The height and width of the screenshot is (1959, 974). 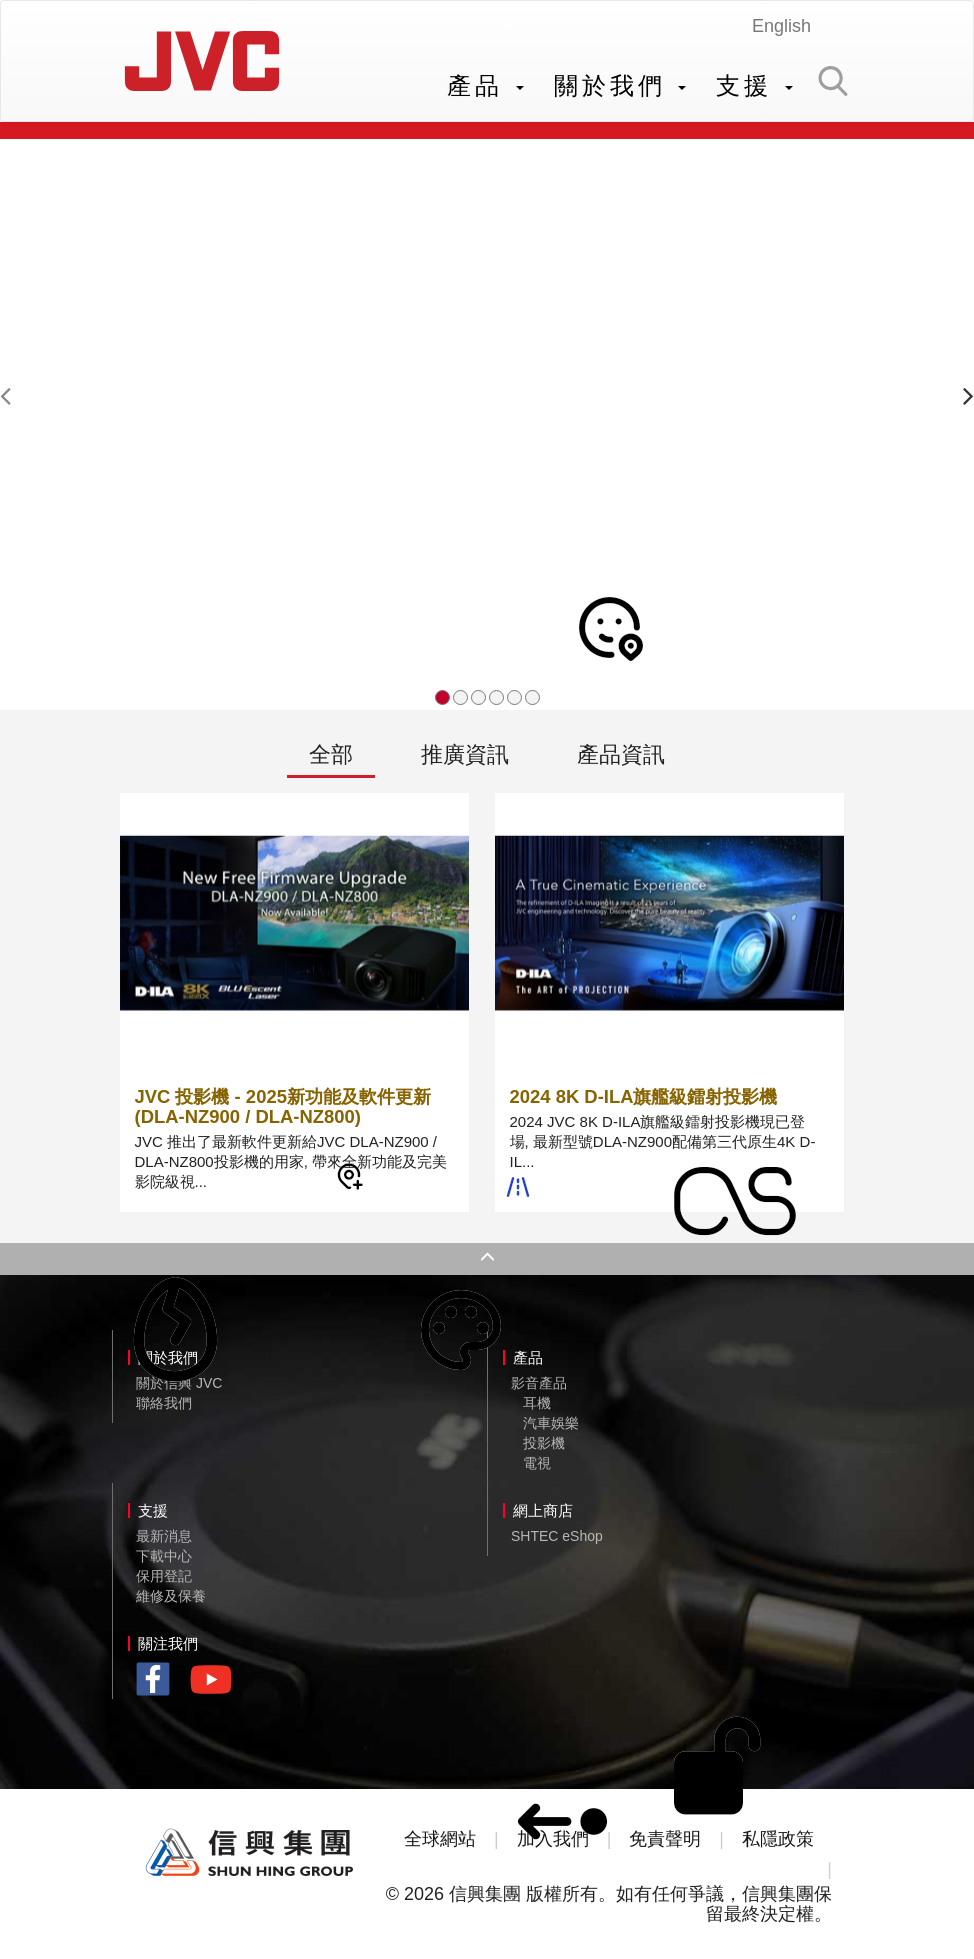 I want to click on connect to last.fm account, so click(x=735, y=1199).